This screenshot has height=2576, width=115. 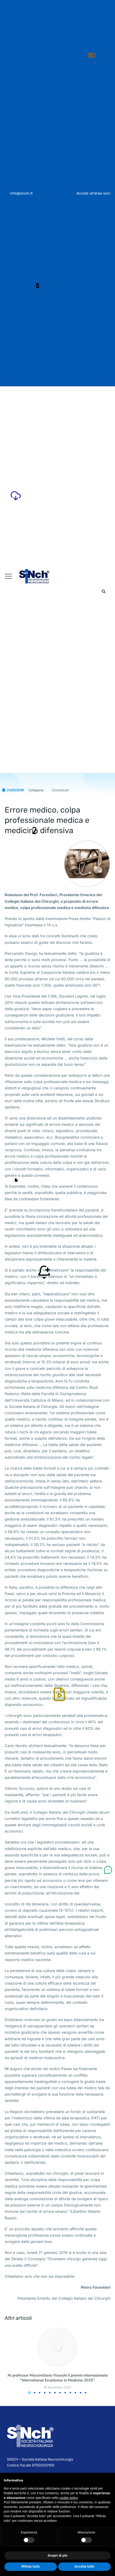 I want to click on indicates battery at 75% charge, so click(x=91, y=55).